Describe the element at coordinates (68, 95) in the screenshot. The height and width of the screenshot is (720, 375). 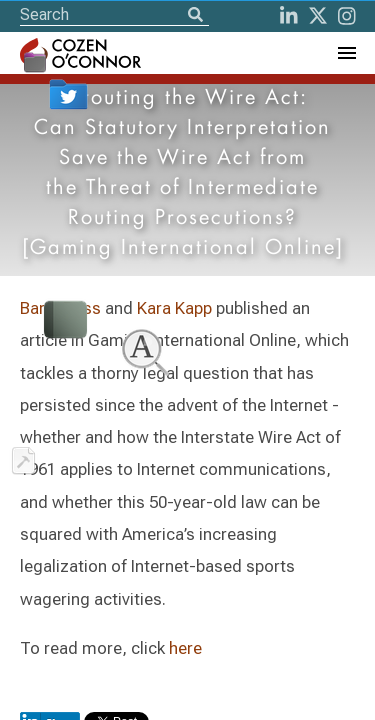
I see `open folder containing Twitter-related files` at that location.